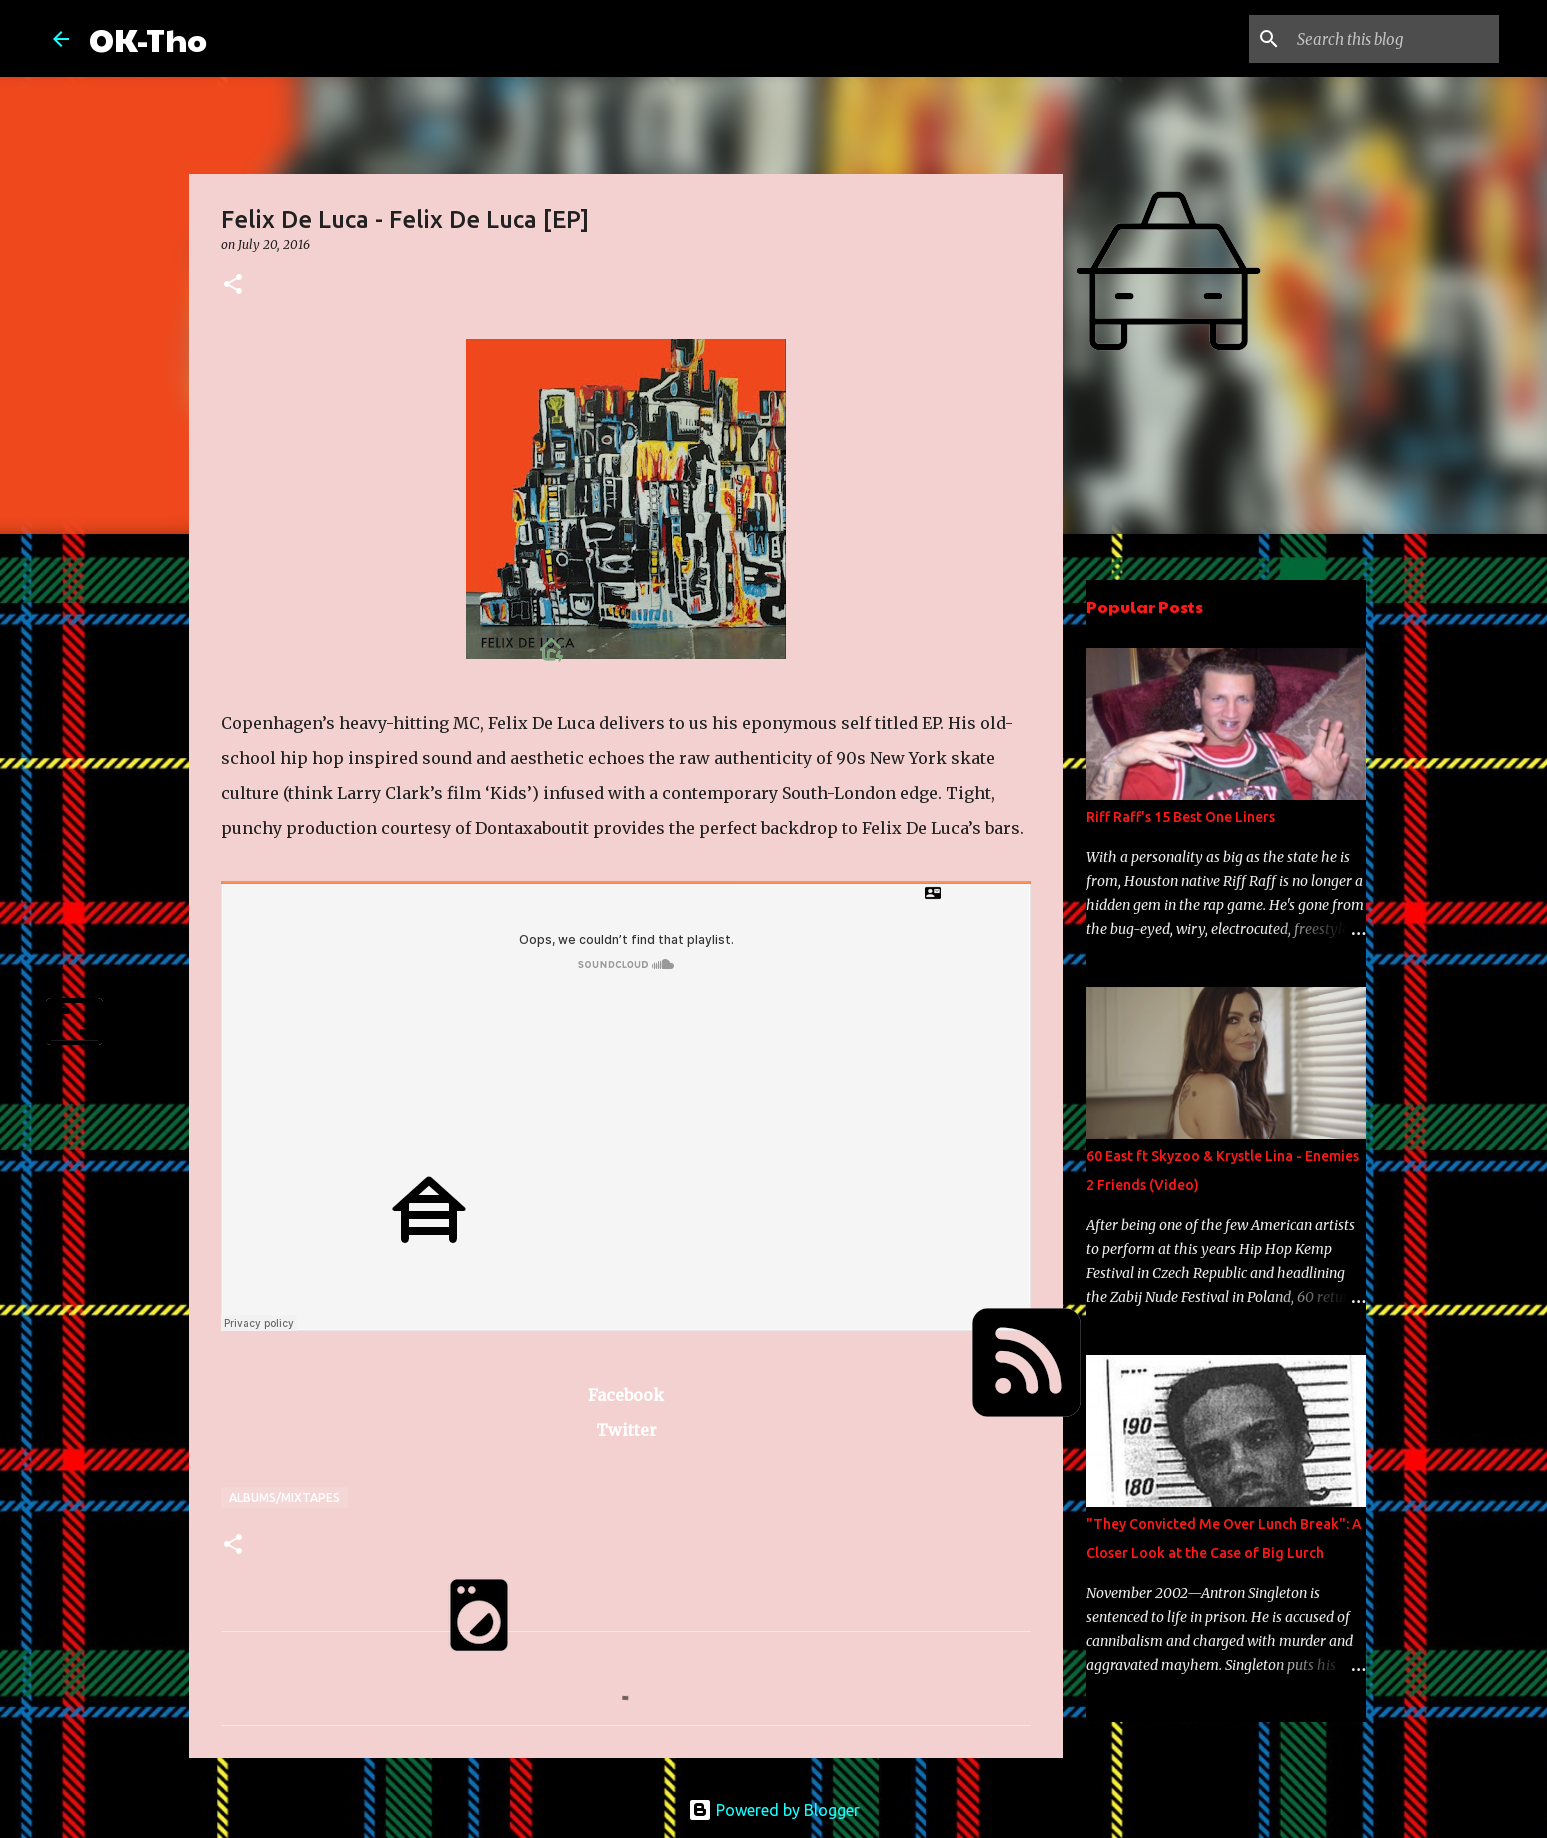 This screenshot has width=1547, height=1838. I want to click on view home exterior or siding options, so click(429, 1211).